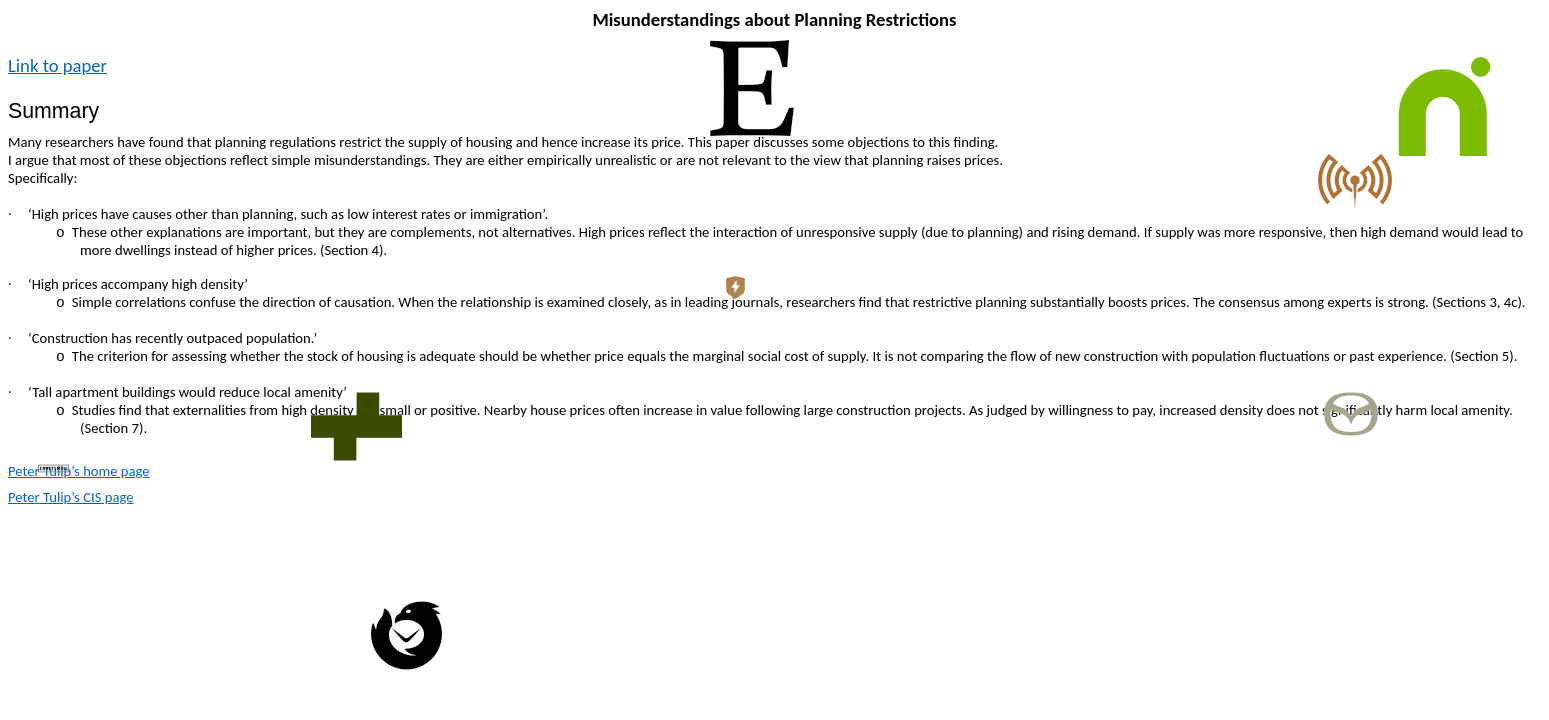 The width and height of the screenshot is (1549, 720). I want to click on craftsman brand logo, so click(53, 468).